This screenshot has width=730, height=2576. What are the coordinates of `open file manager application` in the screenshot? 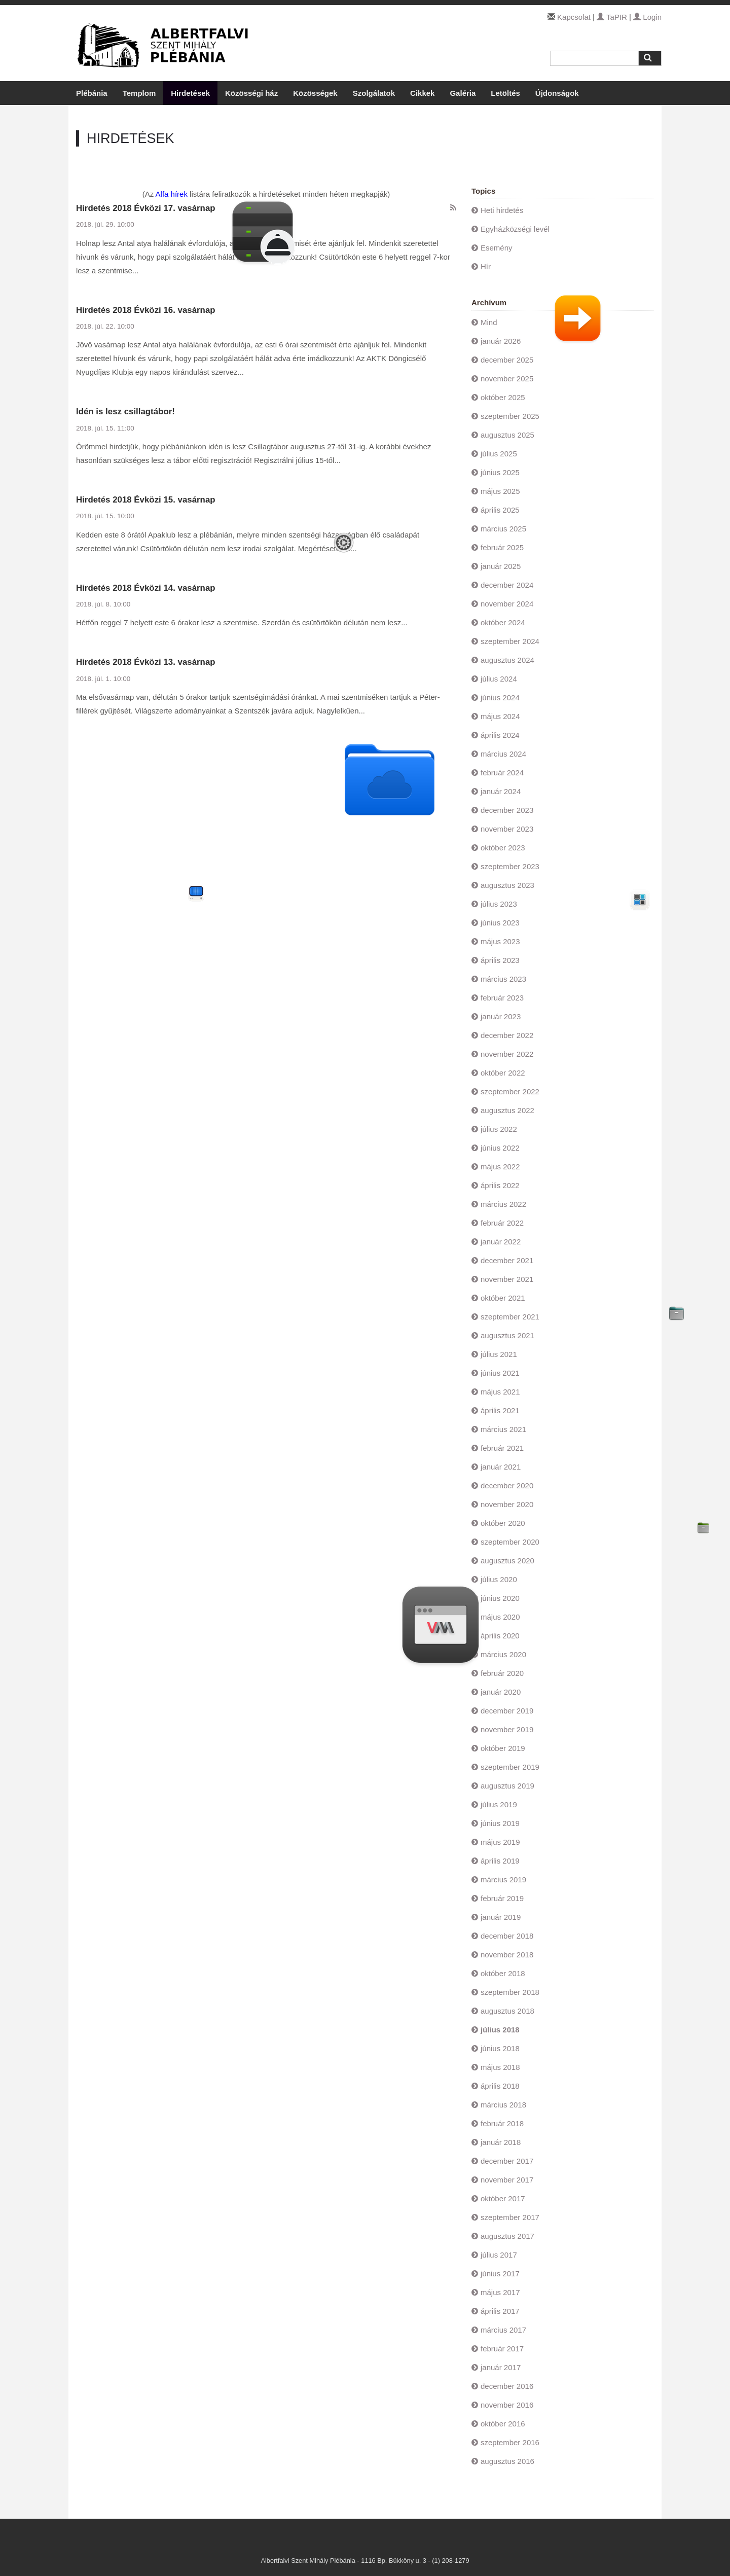 It's located at (676, 1313).